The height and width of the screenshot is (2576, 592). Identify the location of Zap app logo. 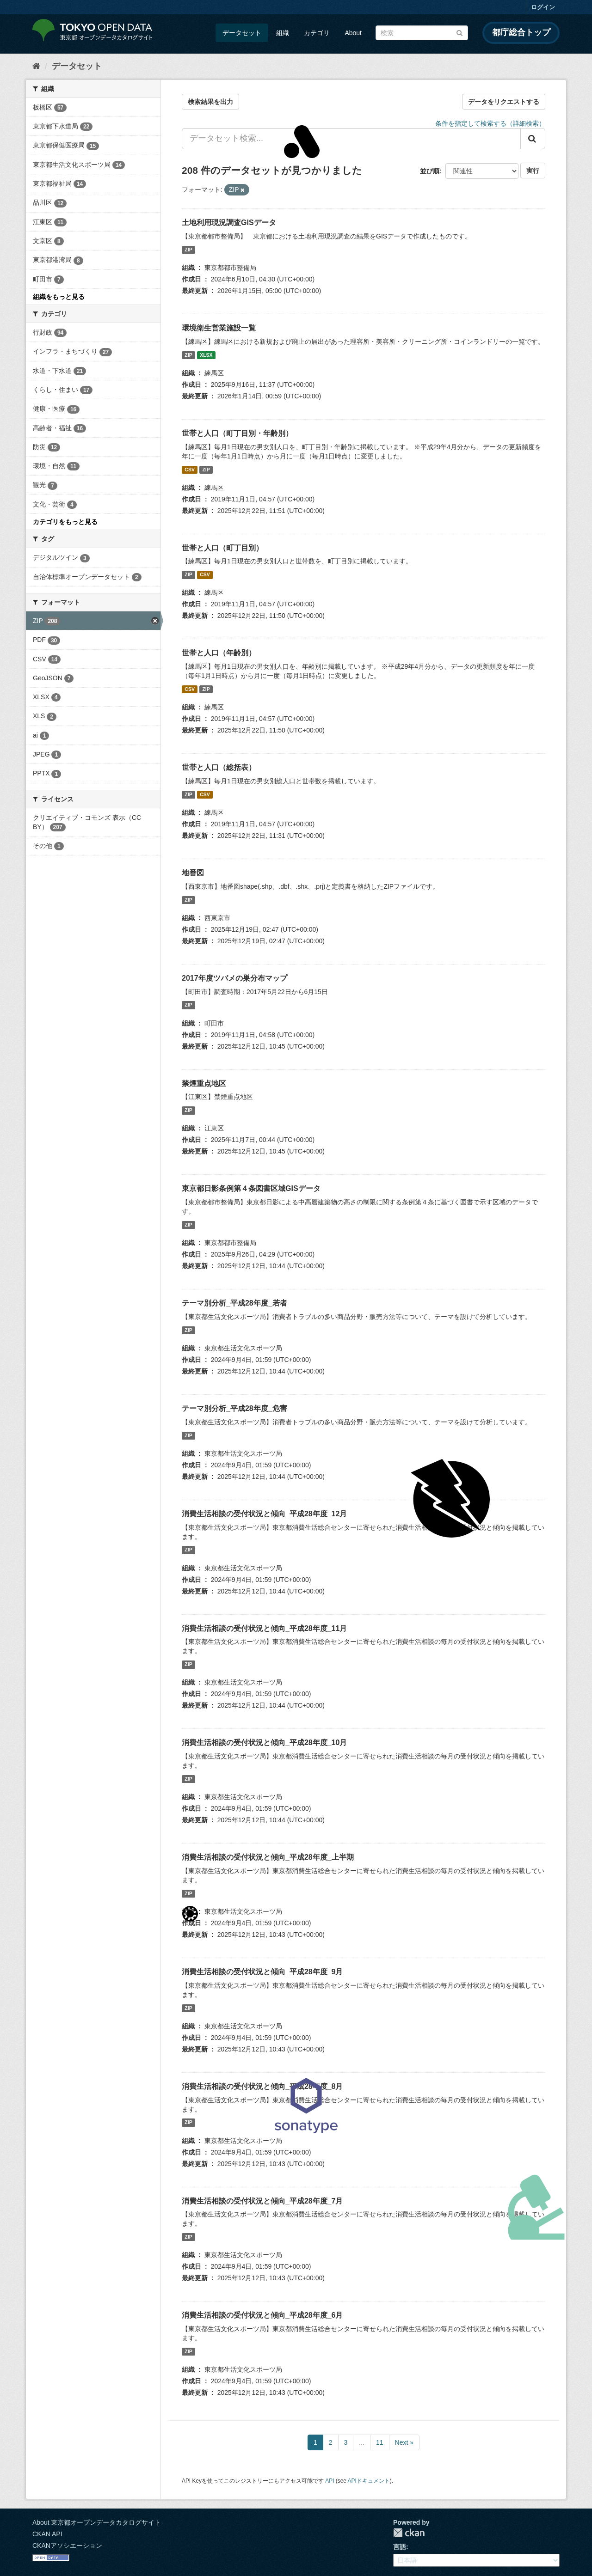
(450, 1498).